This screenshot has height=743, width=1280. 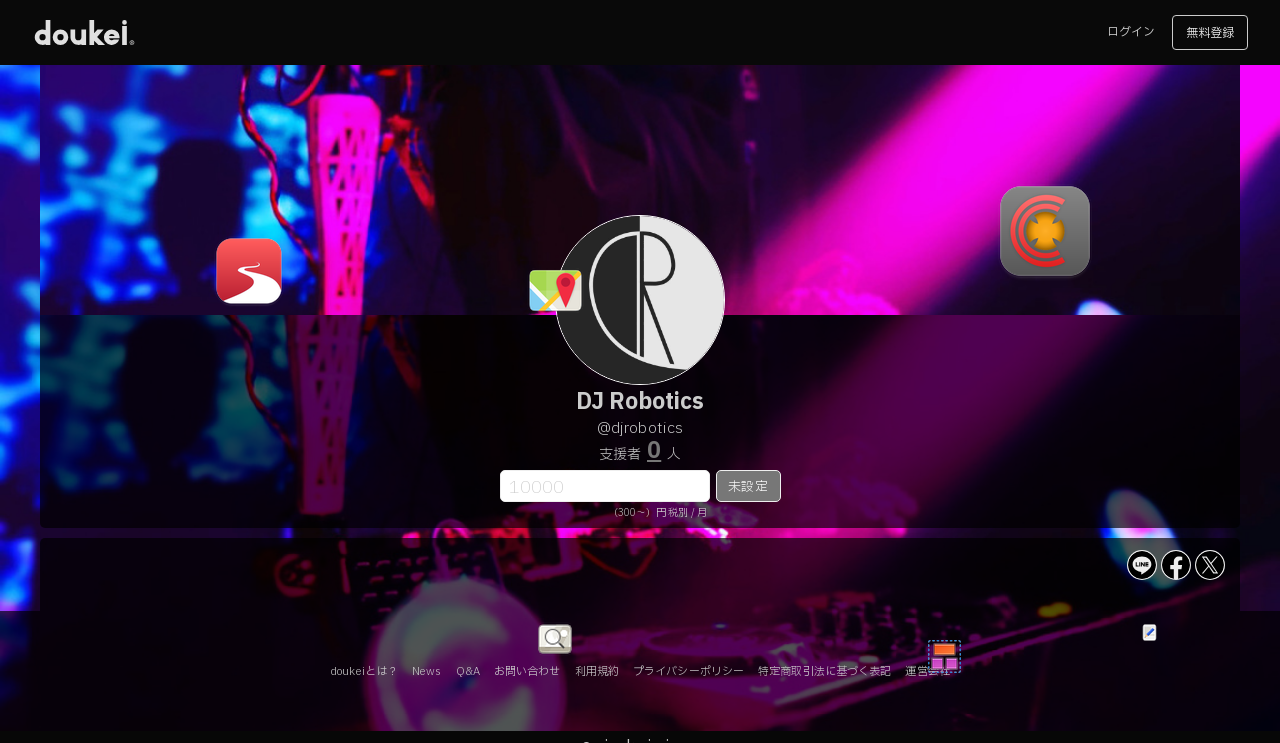 What do you see at coordinates (1045, 231) in the screenshot?
I see `launch OpenRA Command & Conquer game` at bounding box center [1045, 231].